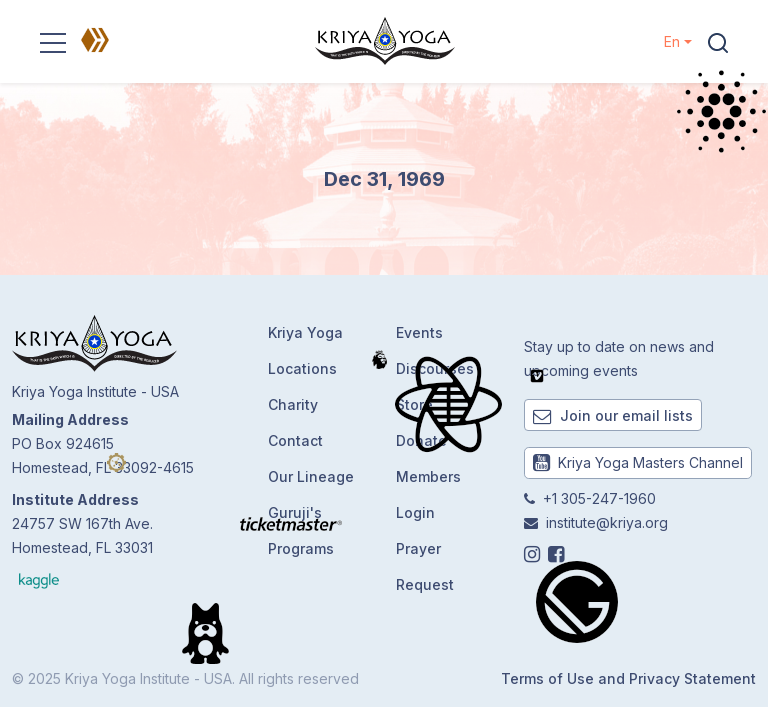 Image resolution: width=768 pixels, height=720 pixels. Describe the element at coordinates (577, 602) in the screenshot. I see `Gatsby framework logo` at that location.